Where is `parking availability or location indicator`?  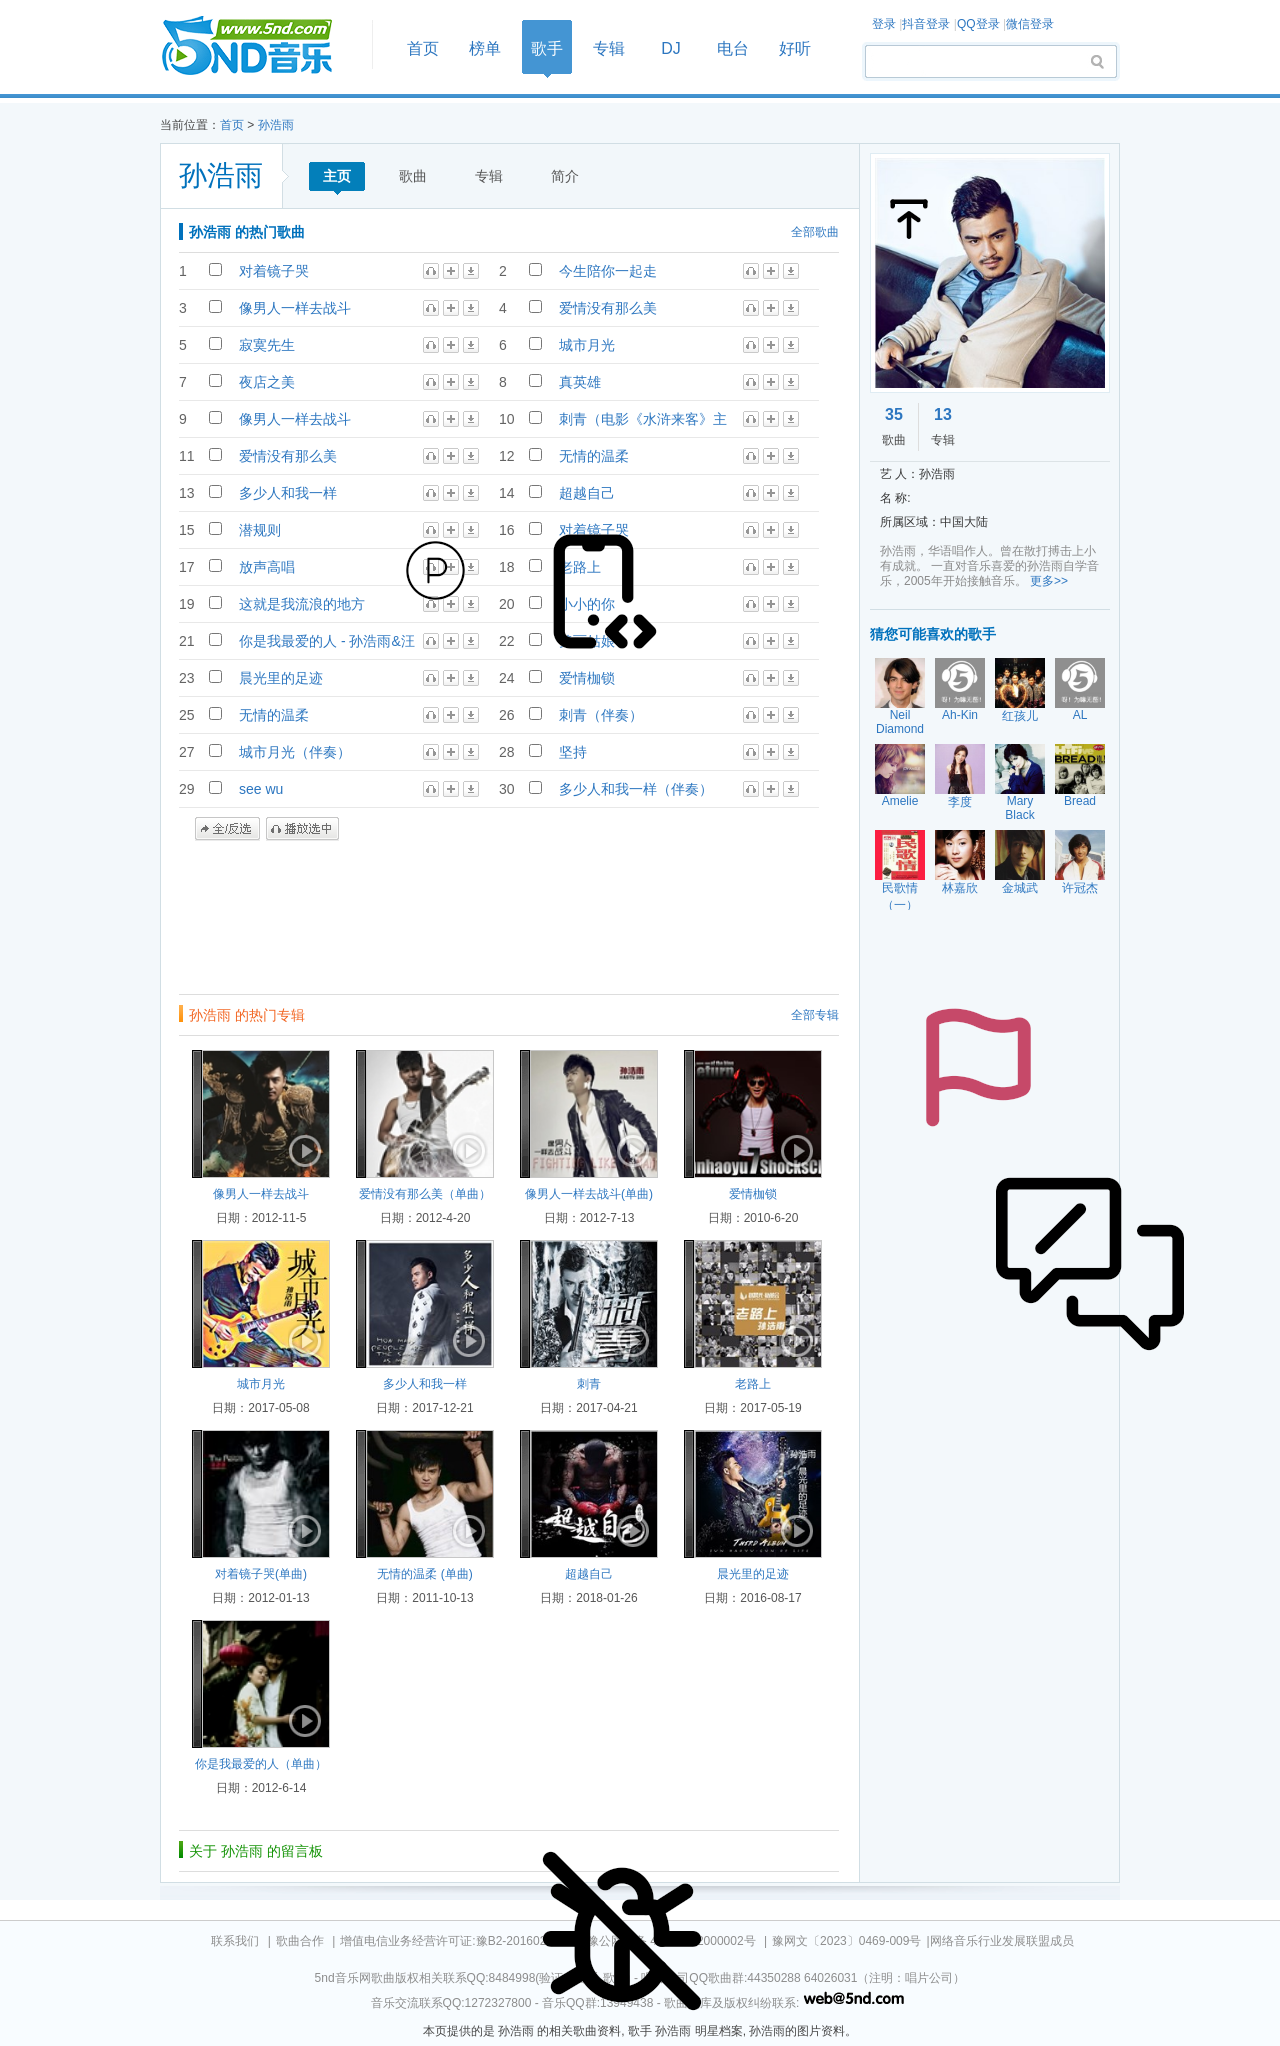
parking availability or location indicator is located at coordinates (435, 570).